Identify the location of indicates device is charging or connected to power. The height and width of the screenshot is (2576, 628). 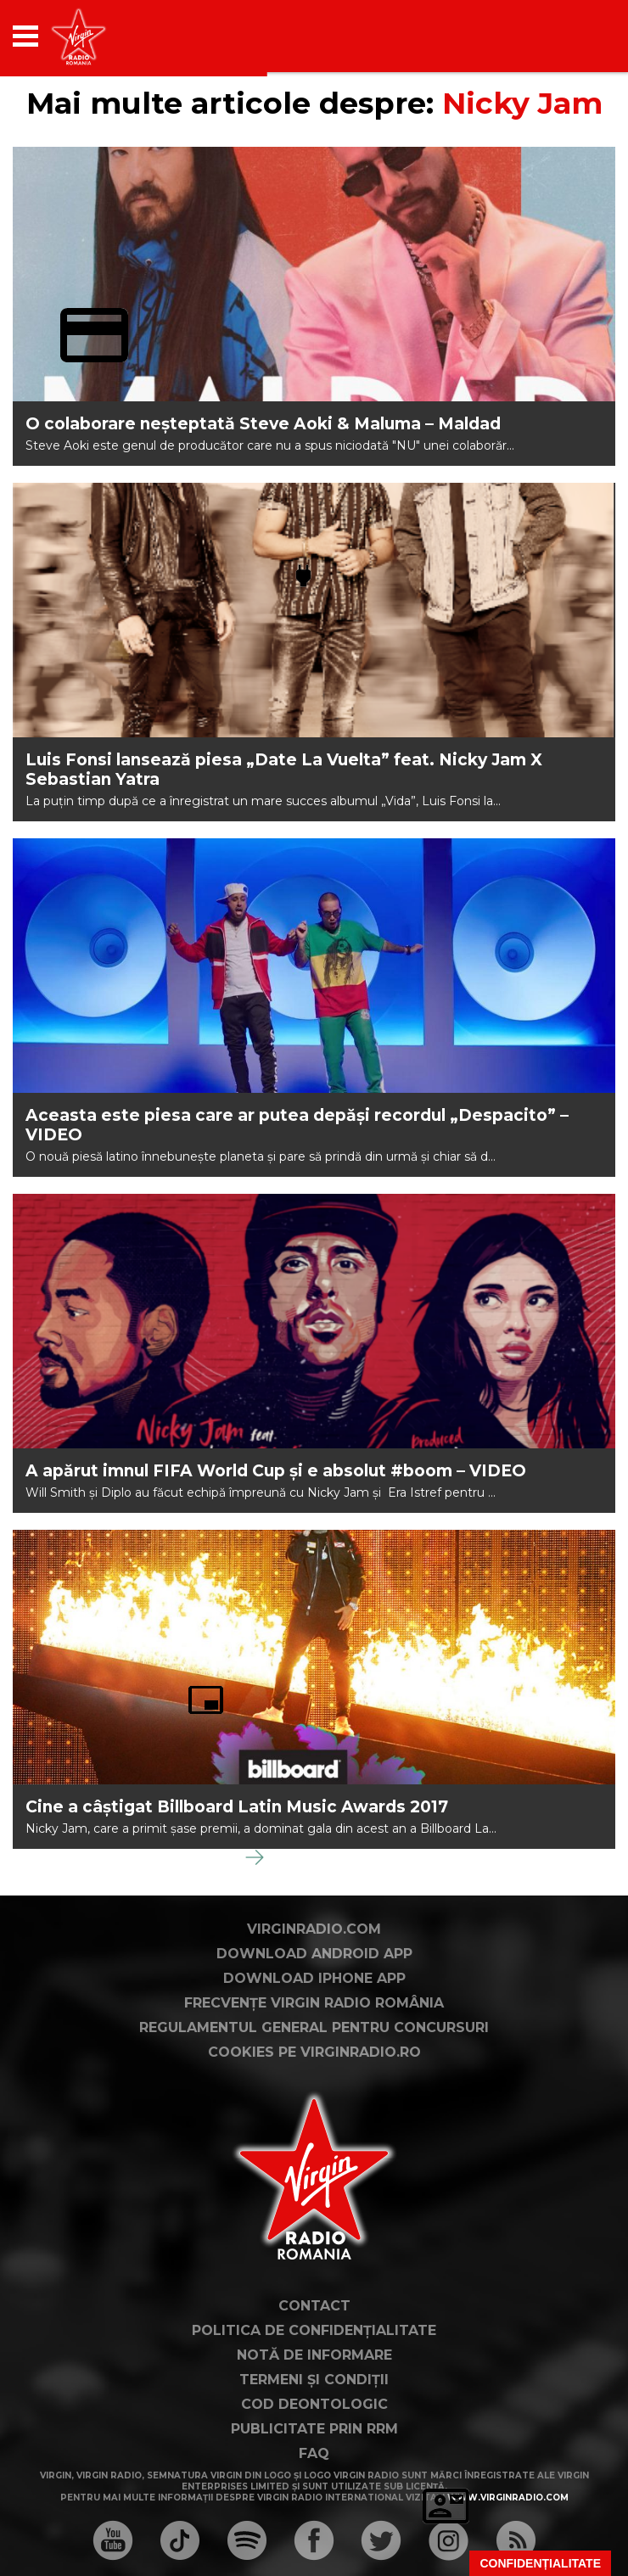
(303, 575).